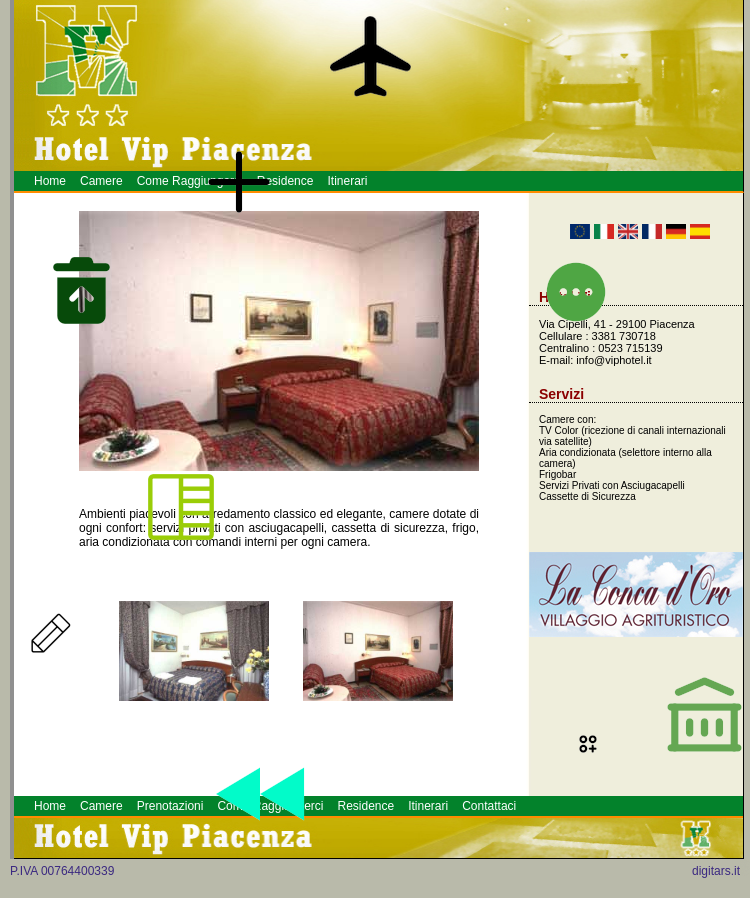 This screenshot has height=898, width=750. Describe the element at coordinates (181, 507) in the screenshot. I see `toggle half-screen or split view mode` at that location.